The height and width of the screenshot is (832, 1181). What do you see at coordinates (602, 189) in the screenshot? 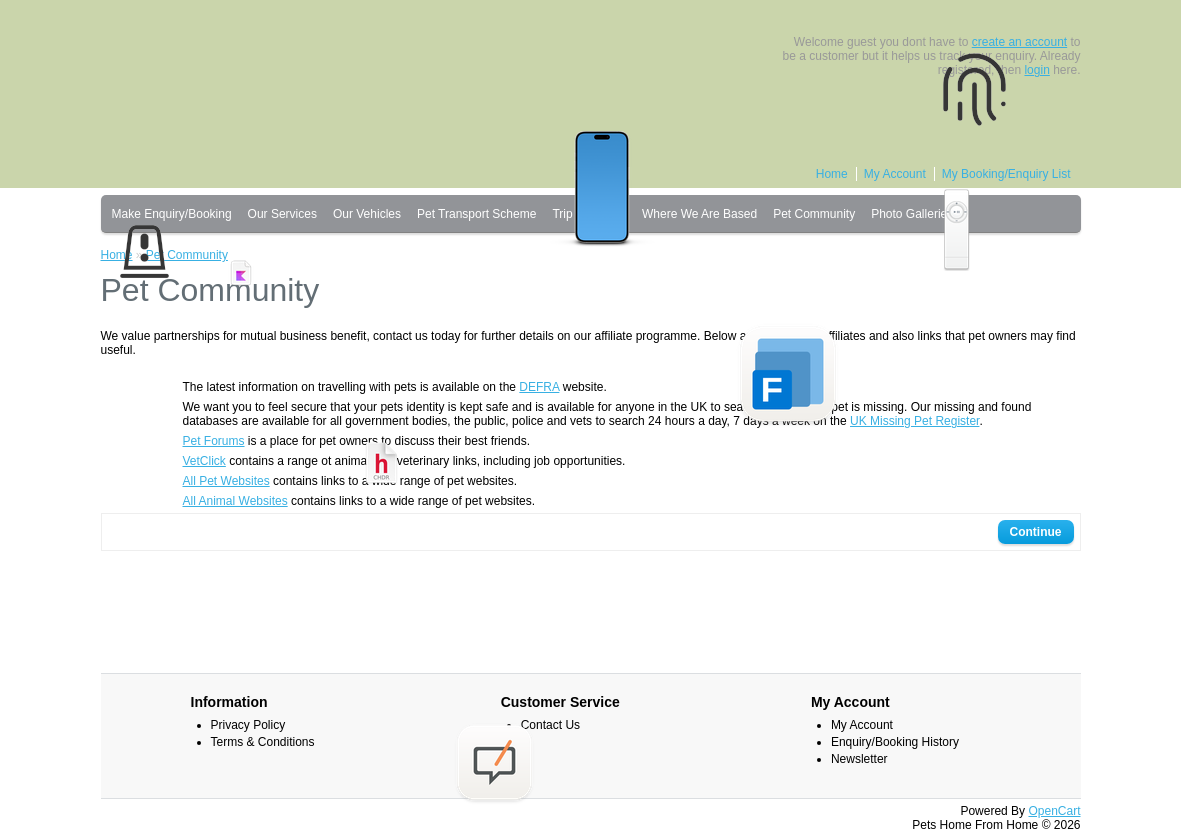
I see `iPhone 15 Pro device connected` at bounding box center [602, 189].